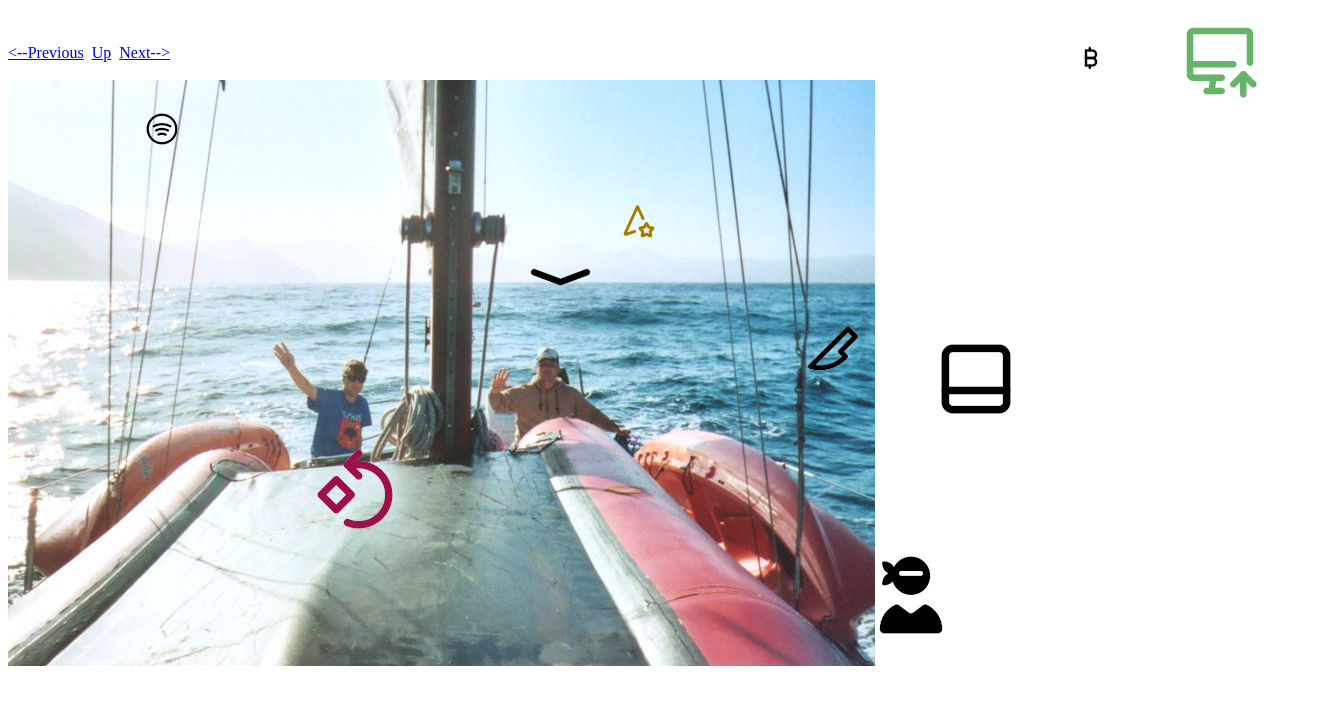  I want to click on indicates Thai baht currency, so click(1091, 58).